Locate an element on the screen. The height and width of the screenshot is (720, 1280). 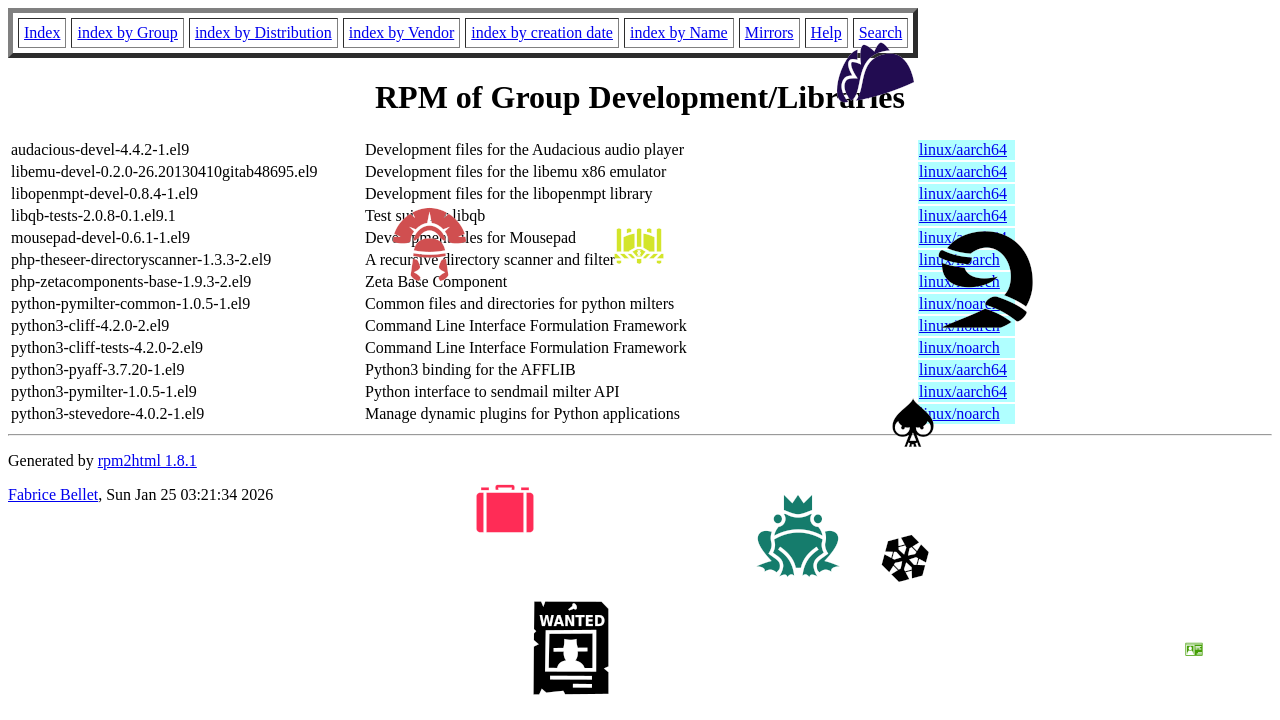
view your profile or identification details is located at coordinates (1194, 649).